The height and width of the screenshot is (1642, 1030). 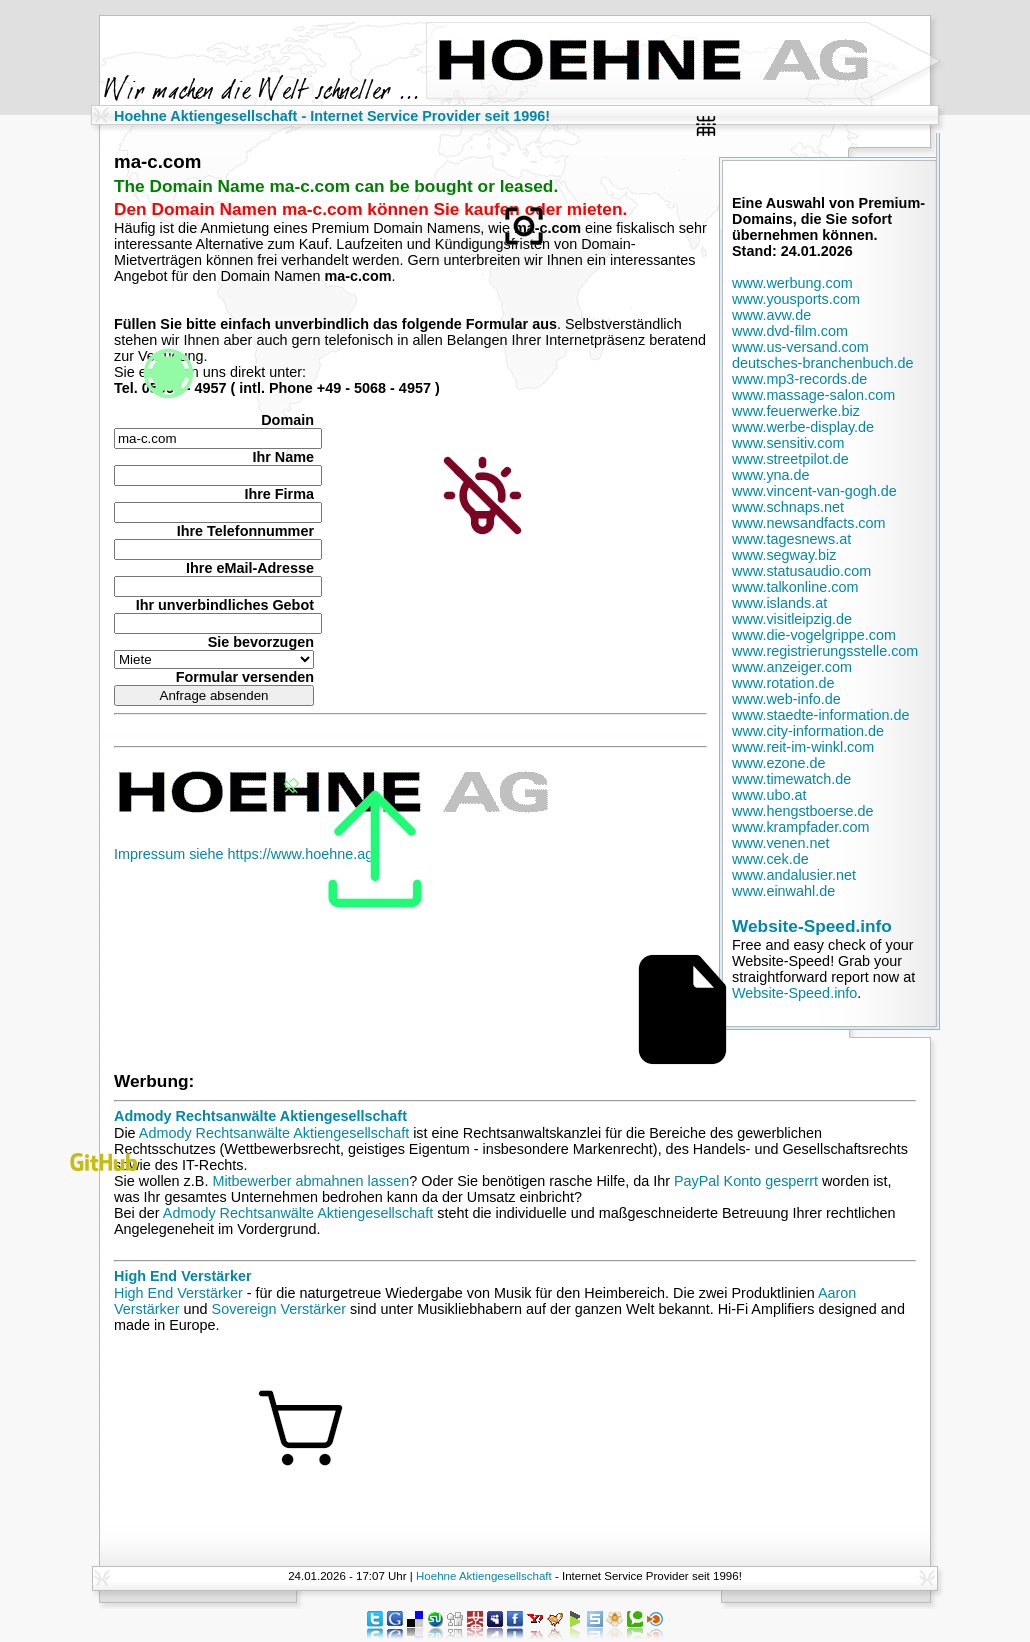 I want to click on view your shopping cart, so click(x=302, y=1428).